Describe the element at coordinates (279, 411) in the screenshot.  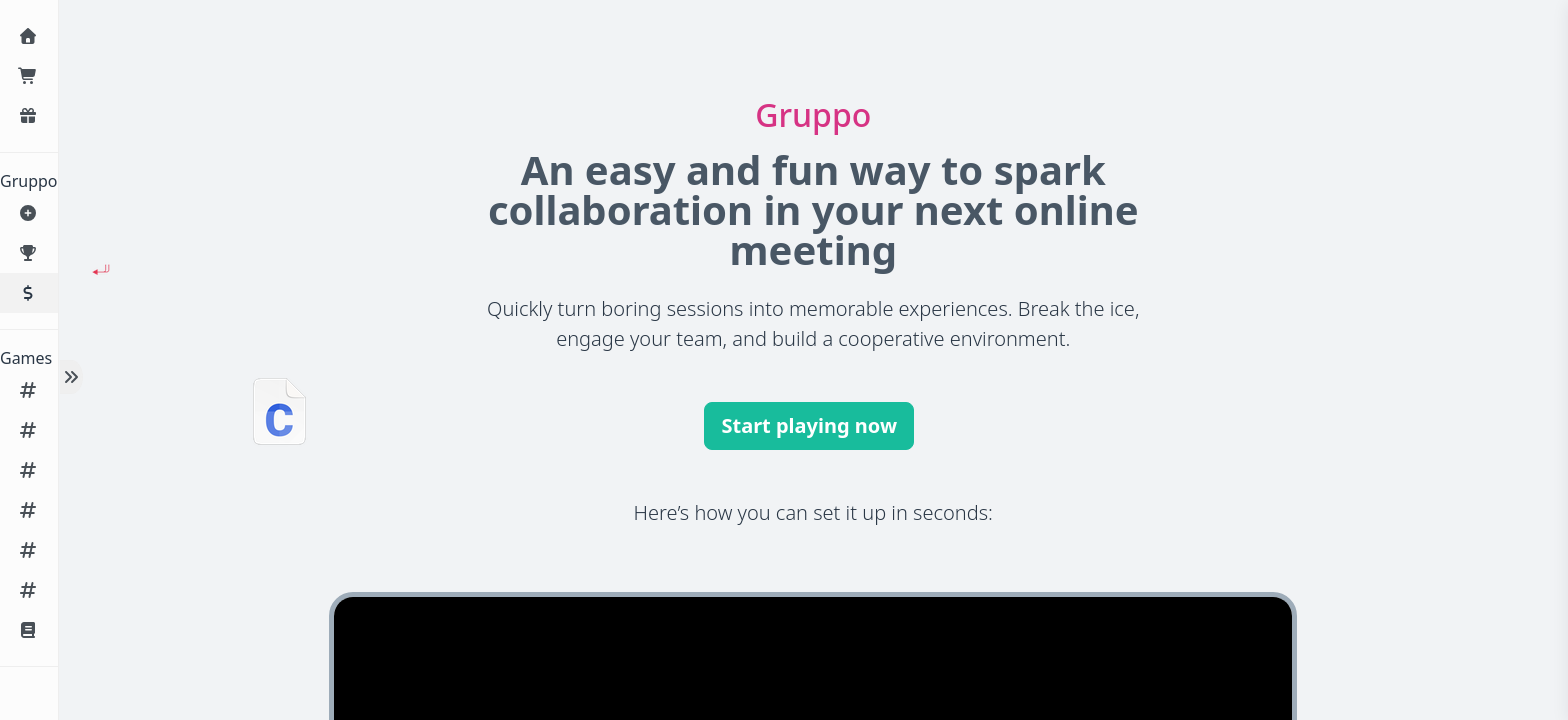
I see `a C programming language source file` at that location.